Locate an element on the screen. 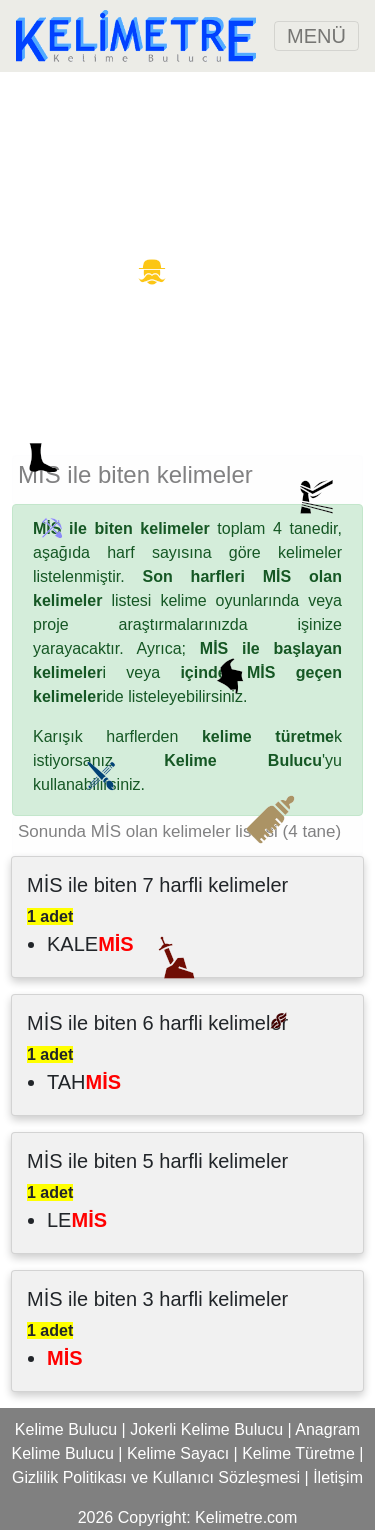 This screenshot has height=1530, width=375. dig-dug game icon is located at coordinates (52, 528).